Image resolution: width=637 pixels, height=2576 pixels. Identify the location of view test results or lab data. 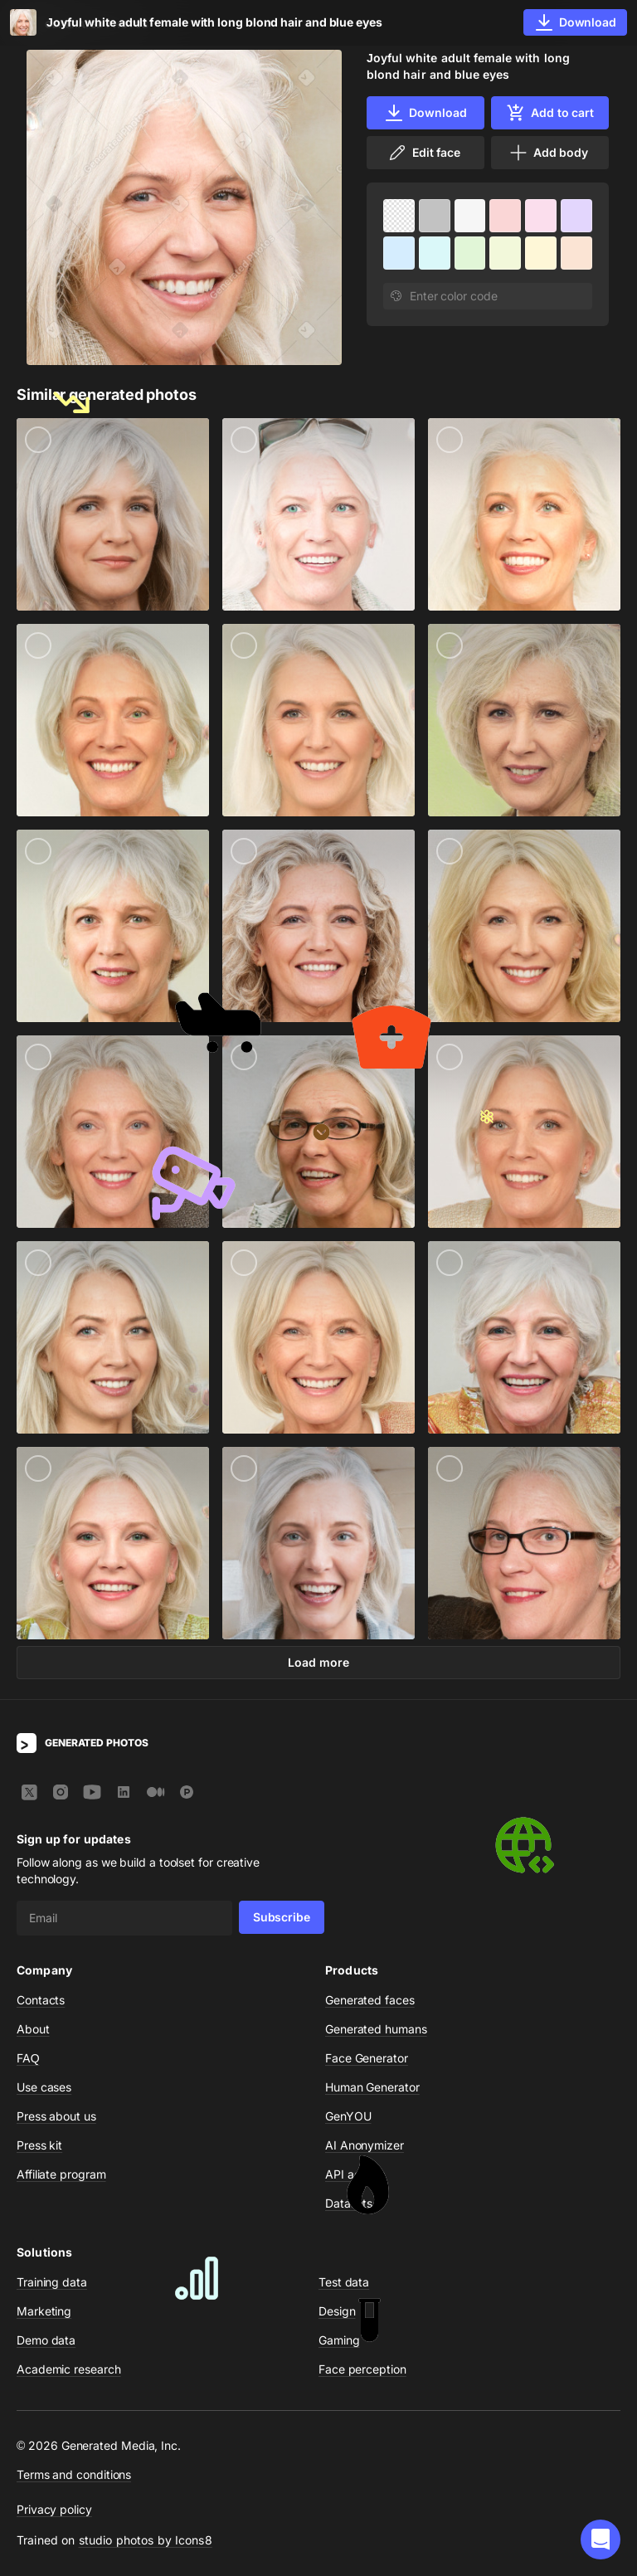
(369, 2320).